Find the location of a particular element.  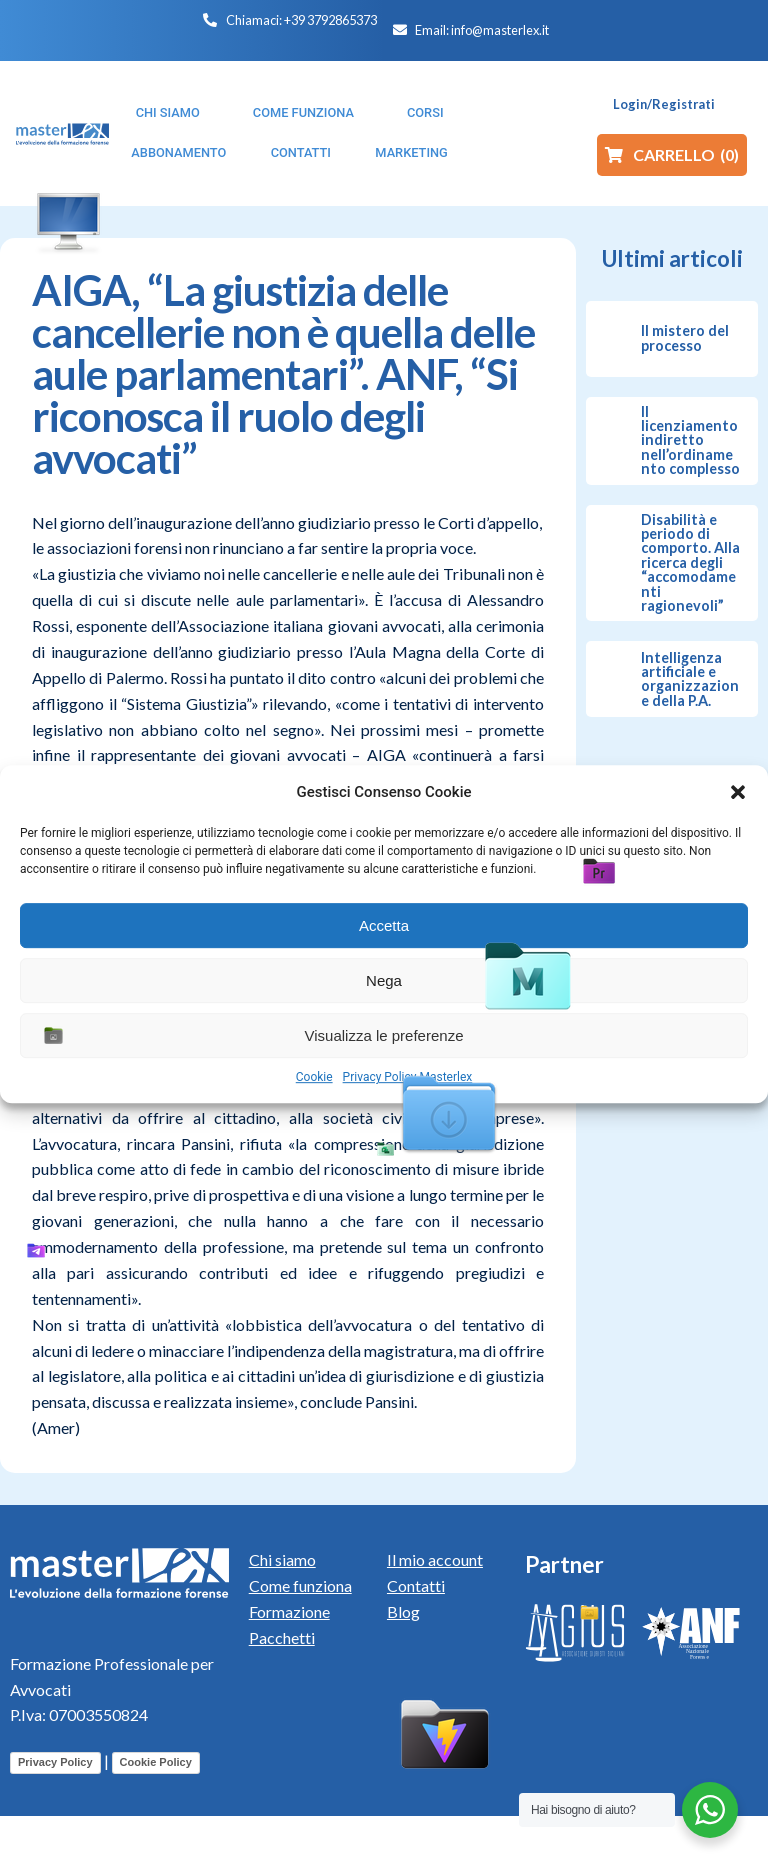

open your pictures folder is located at coordinates (53, 1035).